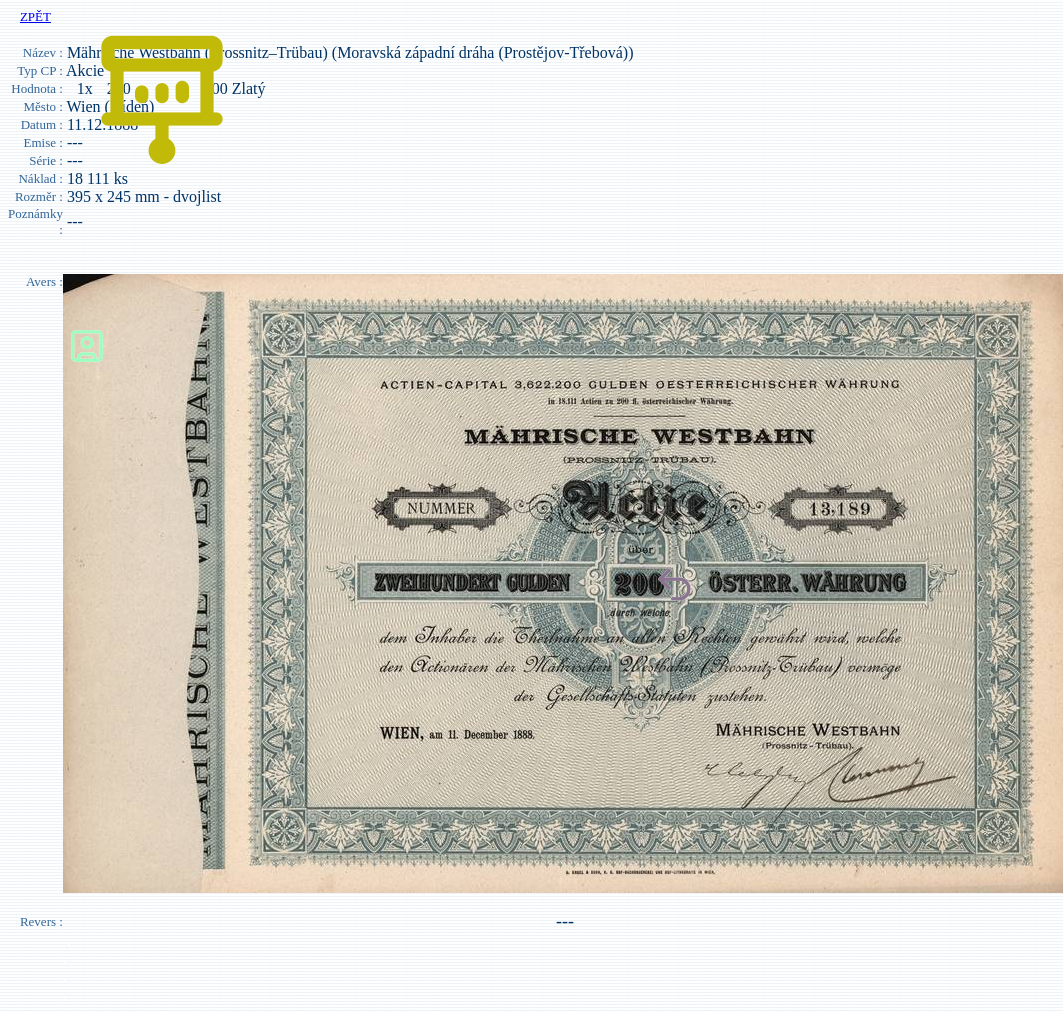  Describe the element at coordinates (674, 584) in the screenshot. I see `undo the last action` at that location.